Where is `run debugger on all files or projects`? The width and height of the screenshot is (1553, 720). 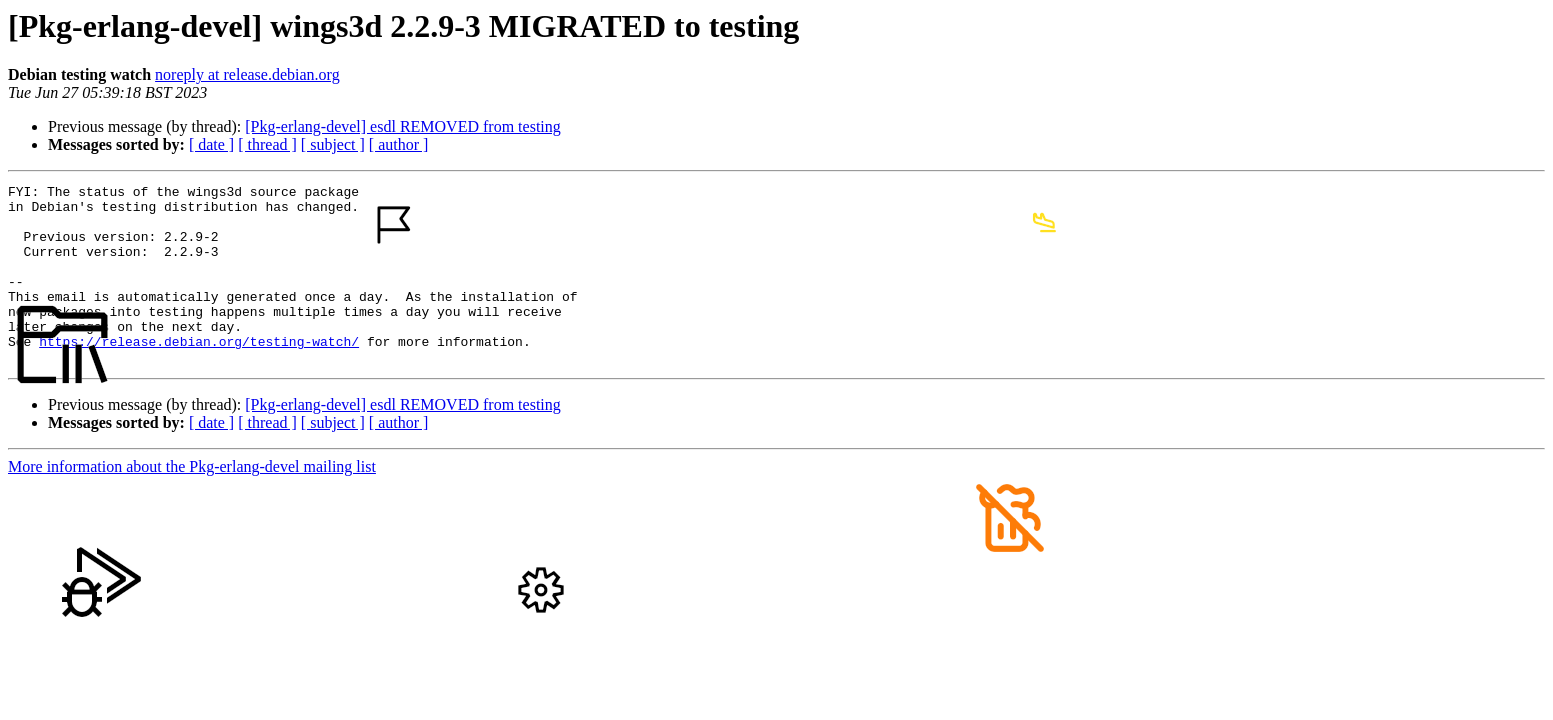 run debugger on all files or projects is located at coordinates (102, 577).